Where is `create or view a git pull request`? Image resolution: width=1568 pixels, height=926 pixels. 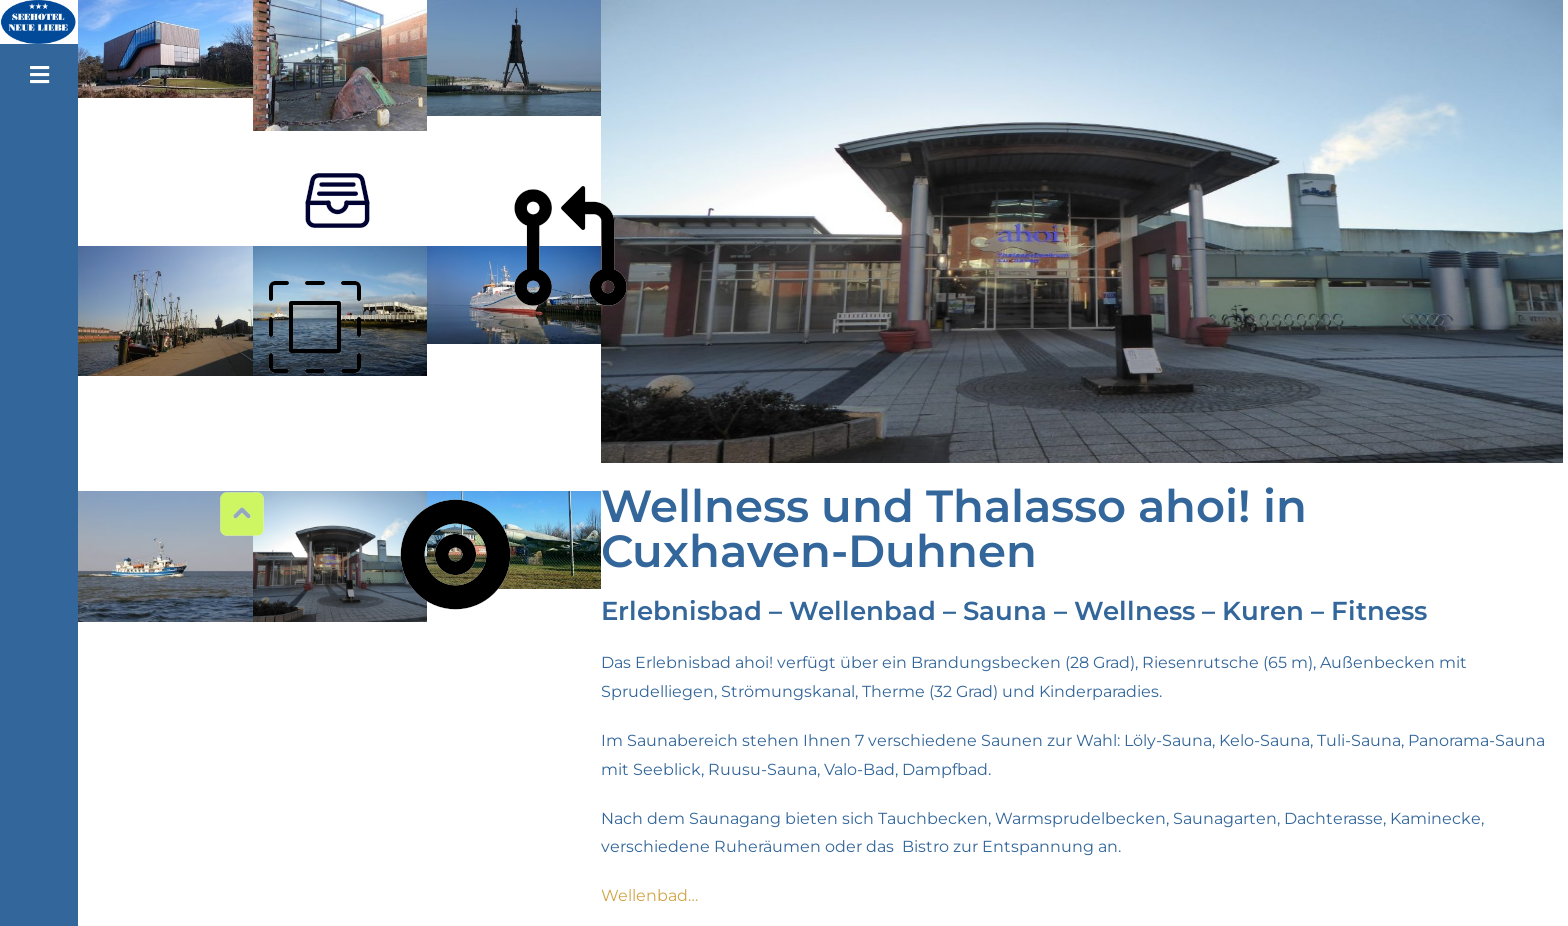
create or view a git pull request is located at coordinates (568, 247).